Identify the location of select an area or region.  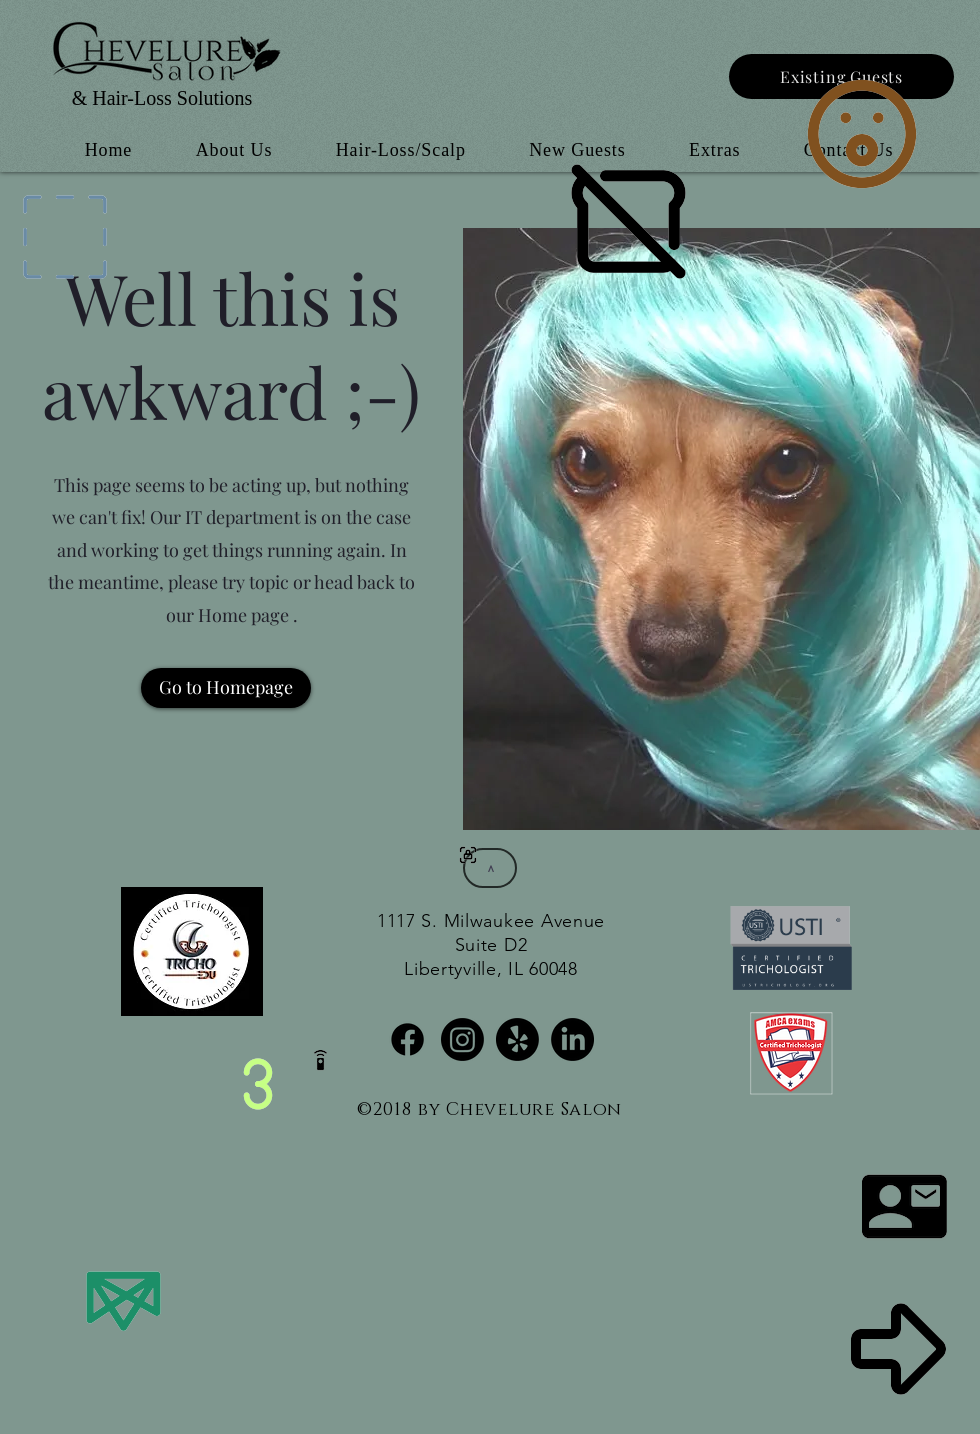
(65, 237).